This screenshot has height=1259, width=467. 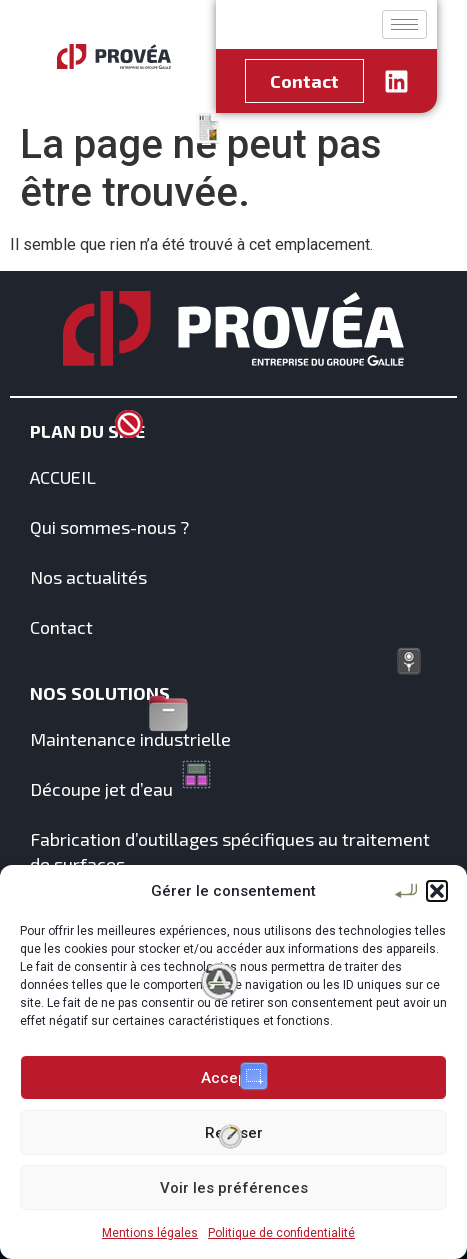 What do you see at coordinates (168, 713) in the screenshot?
I see `open the file manager application` at bounding box center [168, 713].